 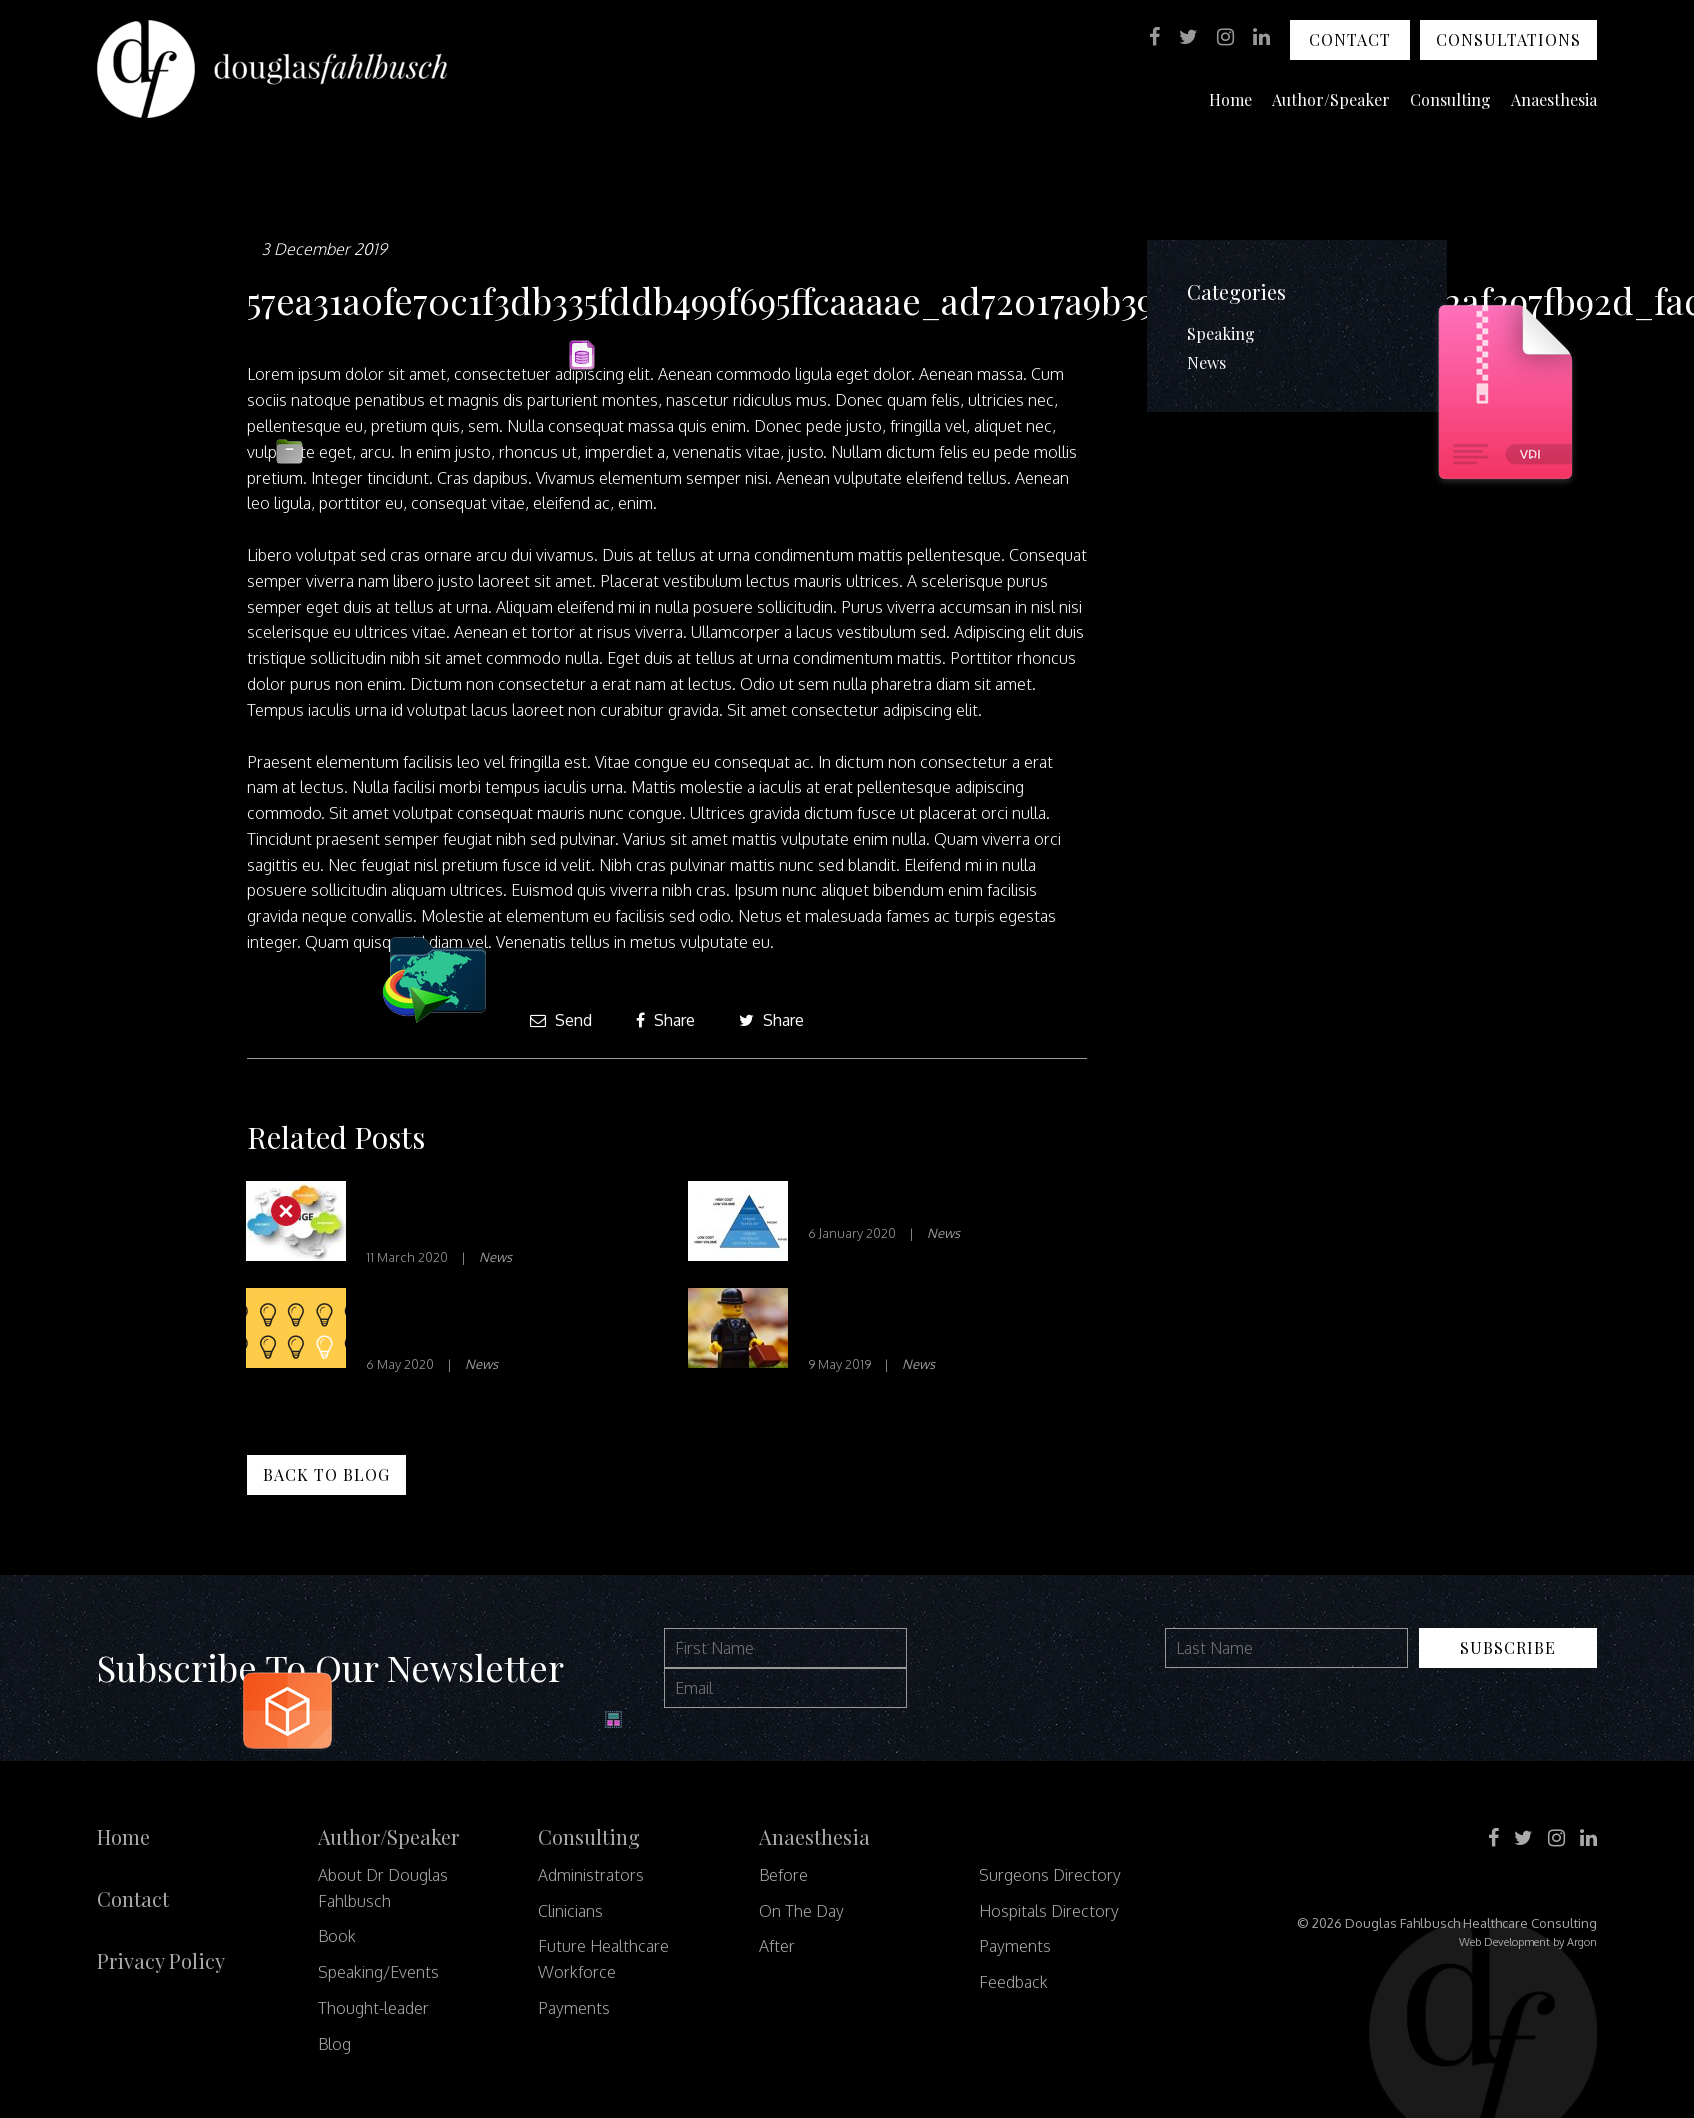 I want to click on open a 3D model file in STL binary format, so click(x=287, y=1707).